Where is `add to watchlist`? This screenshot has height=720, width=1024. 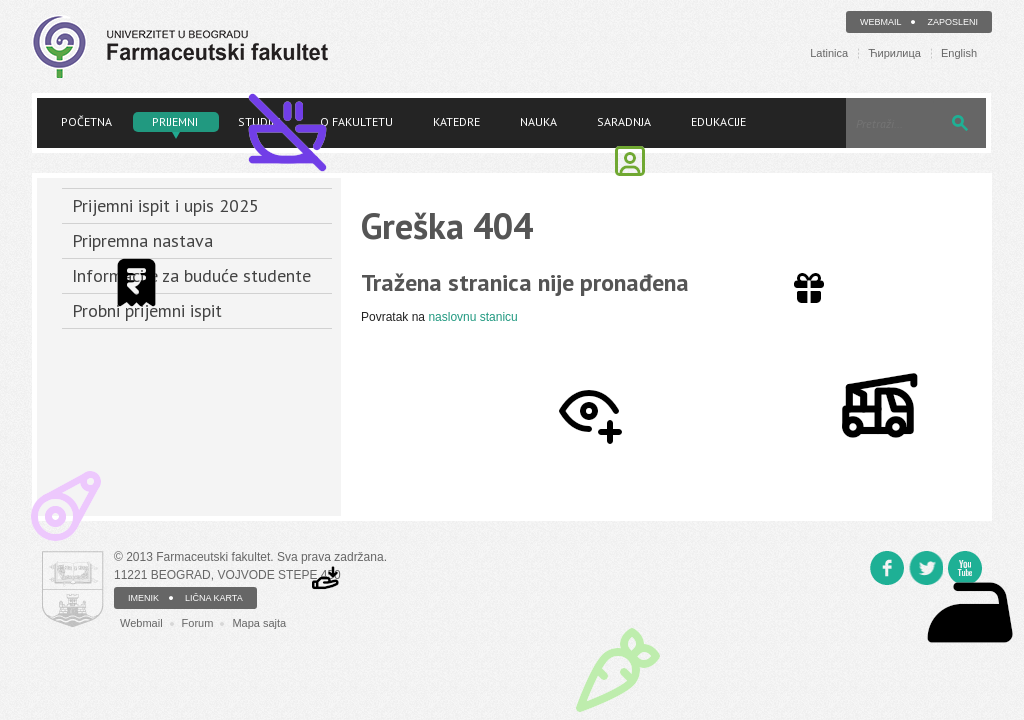 add to watchlist is located at coordinates (589, 411).